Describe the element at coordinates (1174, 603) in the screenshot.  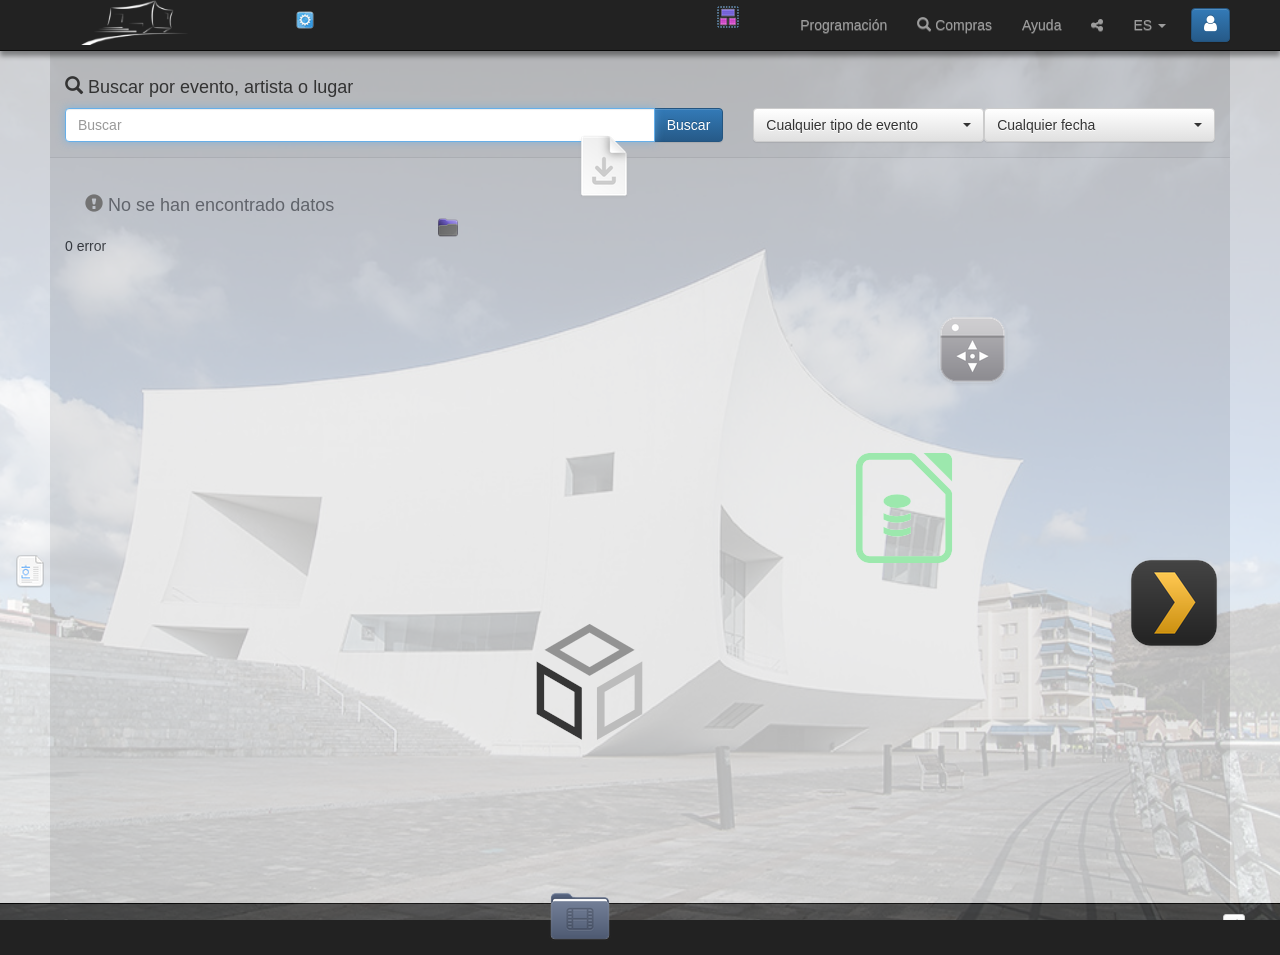
I see `open plex media player` at that location.